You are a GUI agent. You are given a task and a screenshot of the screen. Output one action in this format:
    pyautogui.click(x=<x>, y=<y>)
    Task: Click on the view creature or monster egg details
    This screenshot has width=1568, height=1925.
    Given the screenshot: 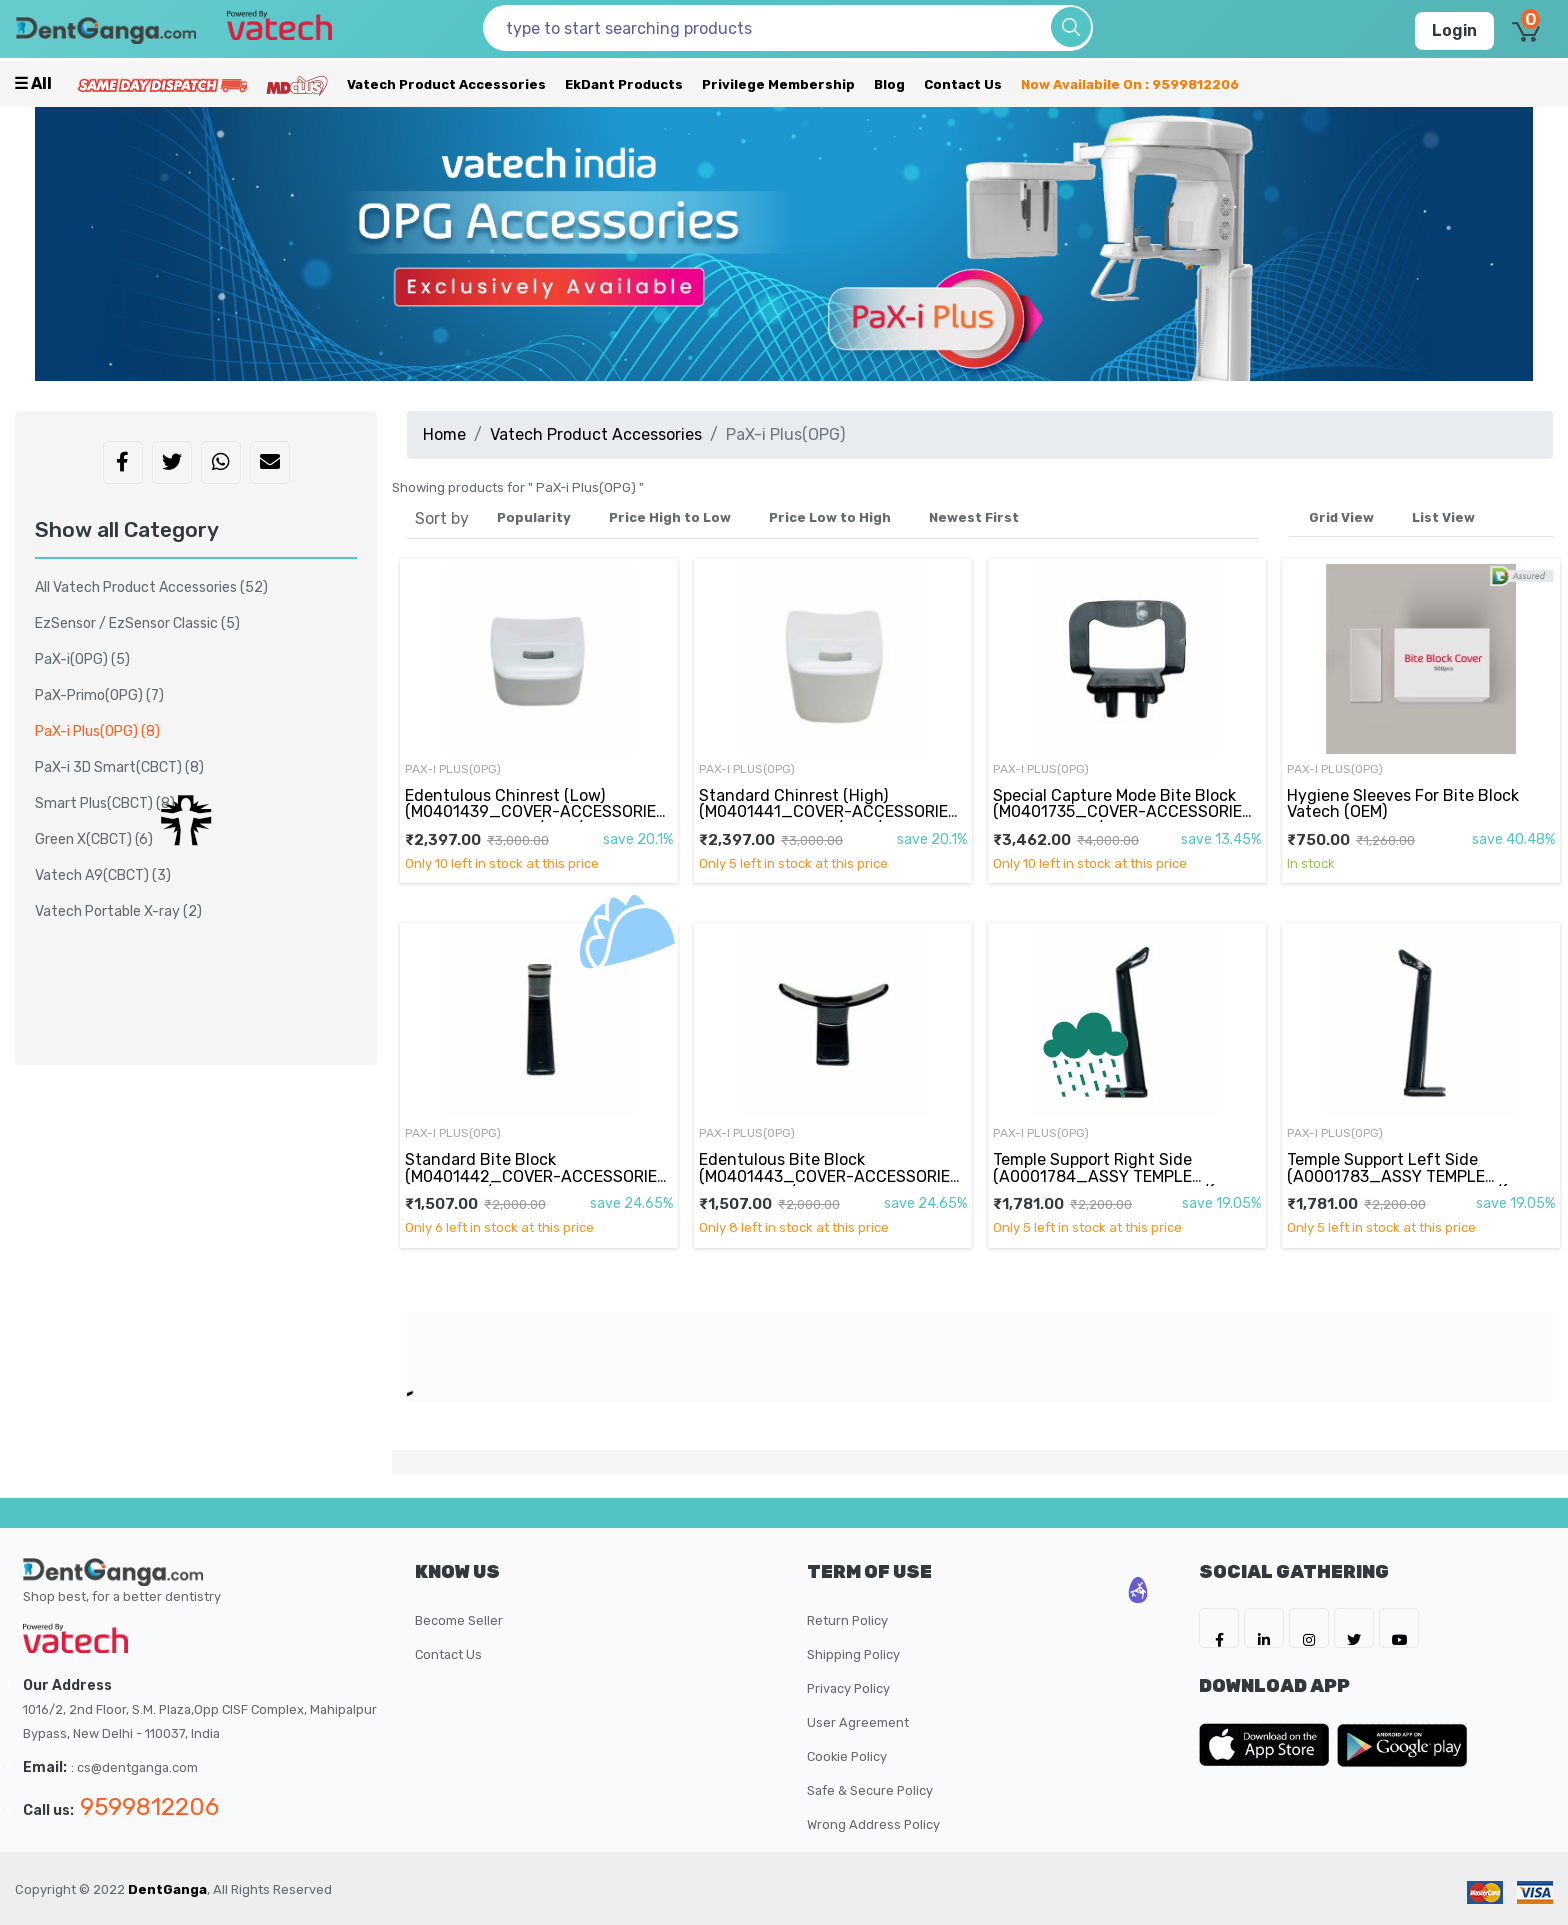 What is the action you would take?
    pyautogui.click(x=1138, y=1590)
    